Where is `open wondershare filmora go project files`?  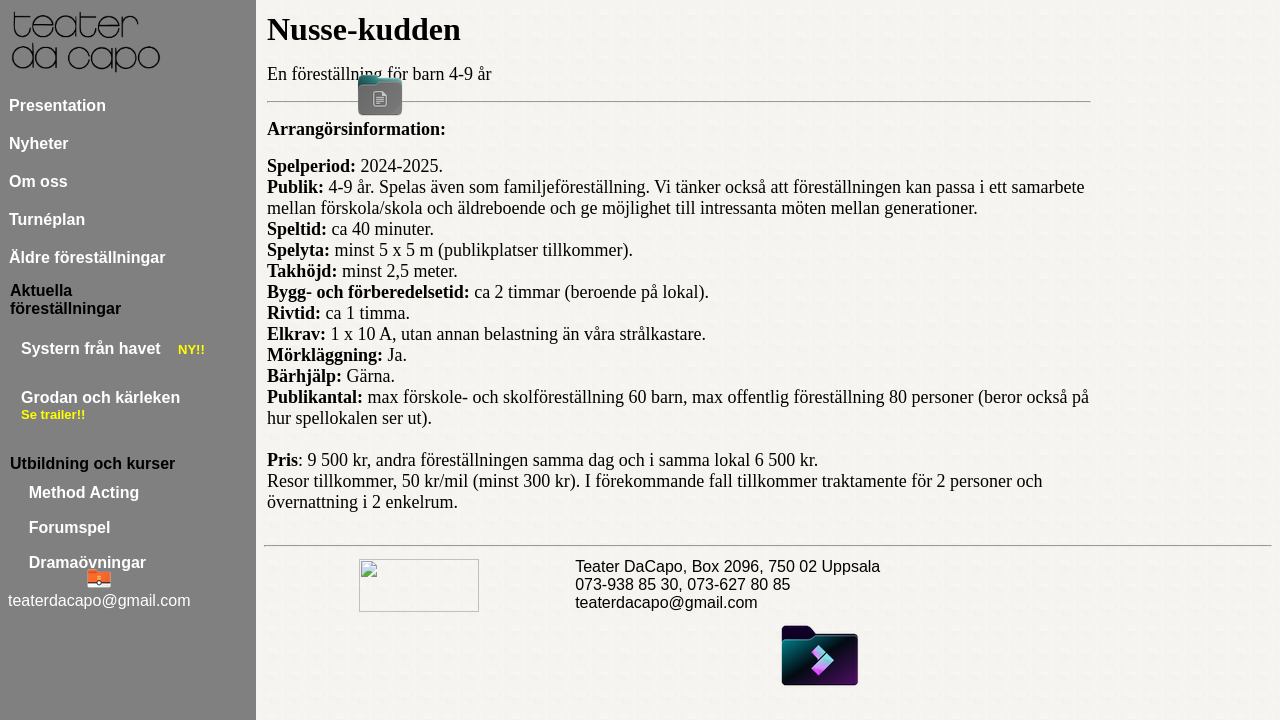 open wondershare filmora go project files is located at coordinates (819, 657).